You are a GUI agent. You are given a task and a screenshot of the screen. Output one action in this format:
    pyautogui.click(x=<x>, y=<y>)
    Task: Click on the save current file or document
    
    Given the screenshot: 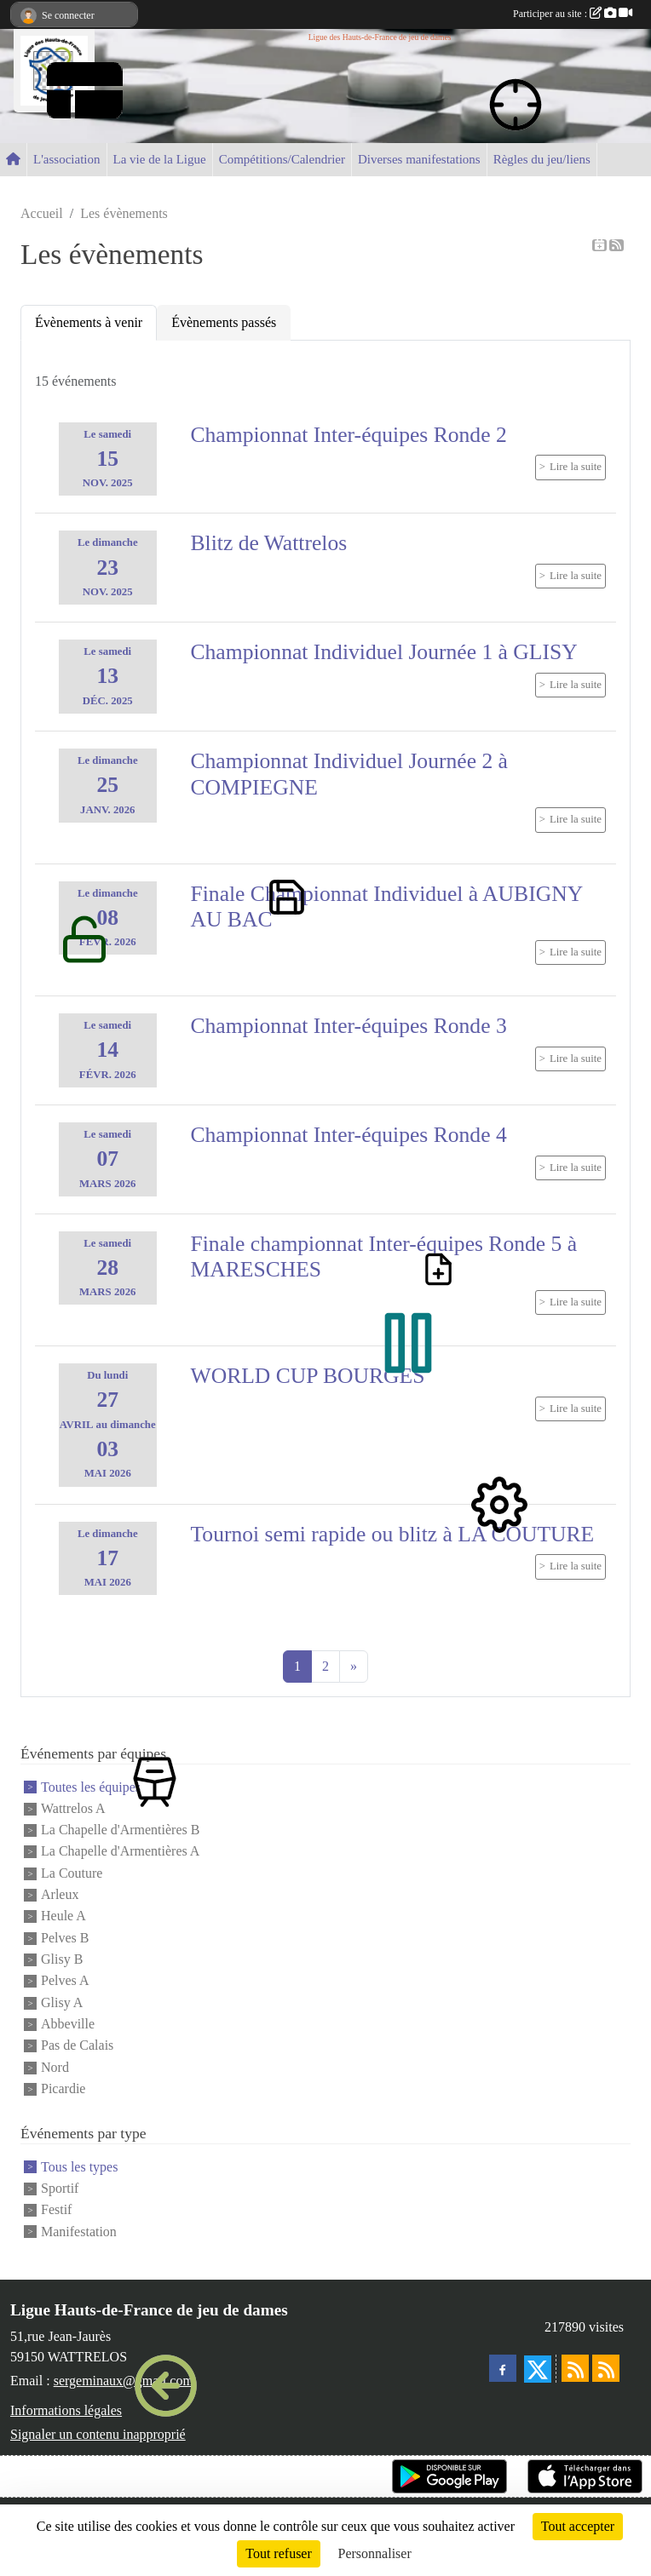 What is the action you would take?
    pyautogui.click(x=286, y=897)
    